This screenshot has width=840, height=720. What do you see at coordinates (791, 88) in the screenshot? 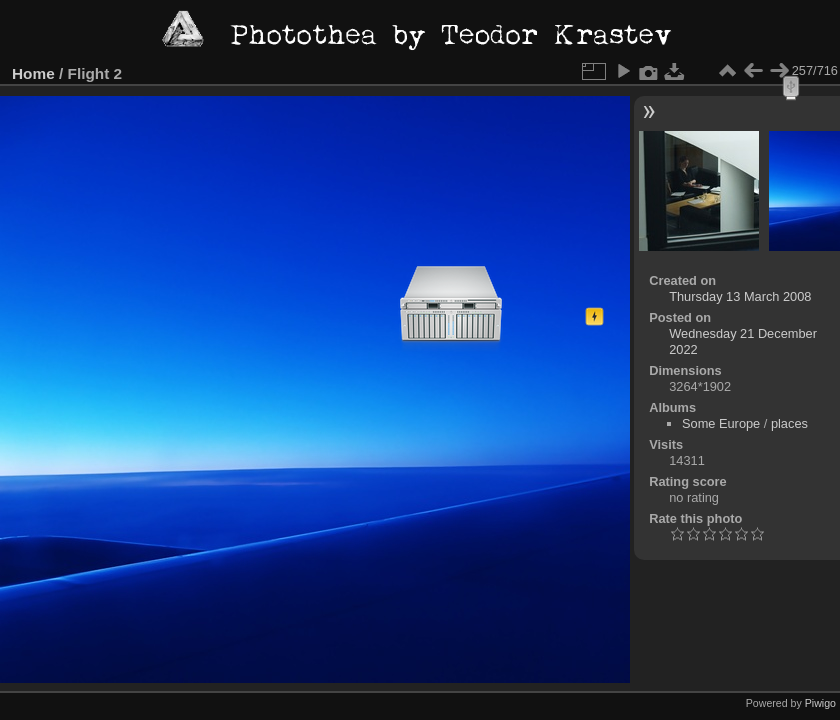
I see `access connected USB storage device` at bounding box center [791, 88].